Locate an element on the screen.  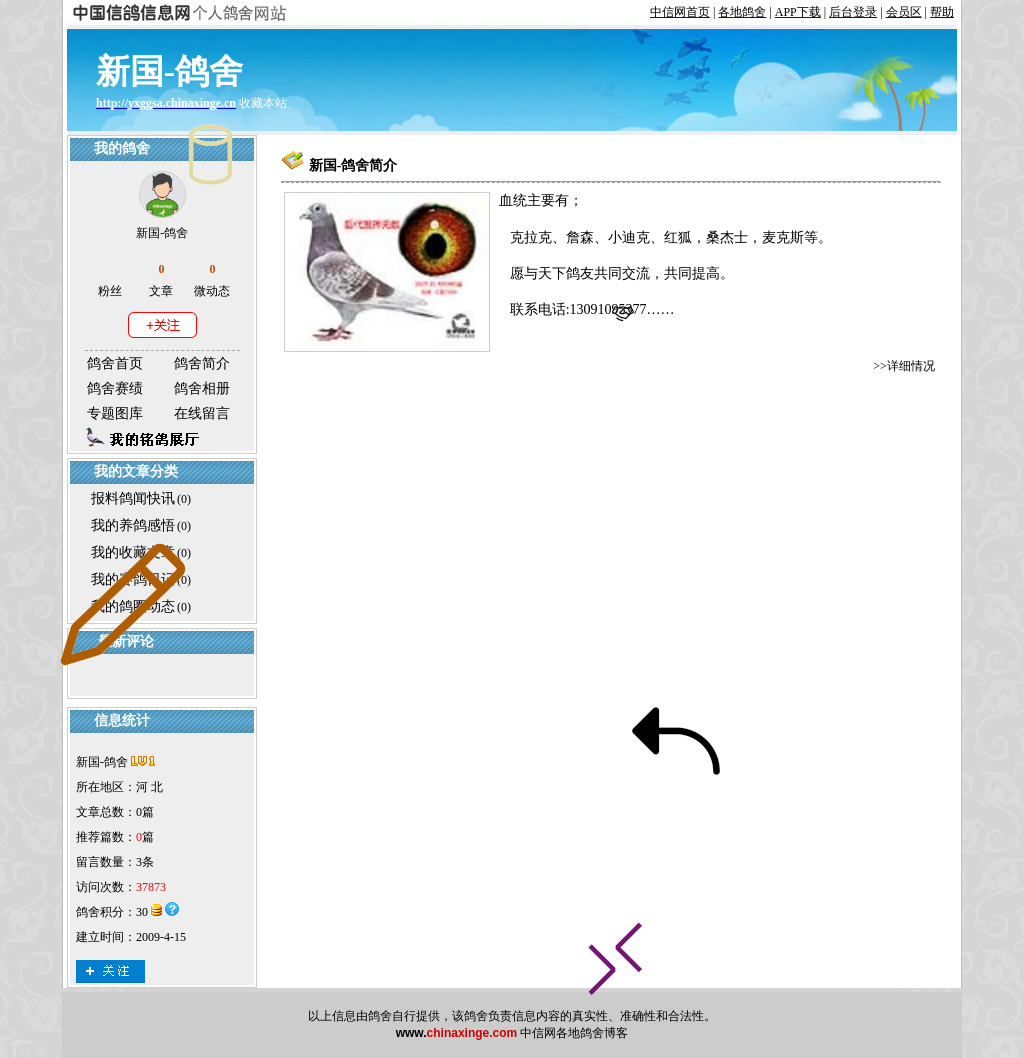
reply to a message is located at coordinates (676, 741).